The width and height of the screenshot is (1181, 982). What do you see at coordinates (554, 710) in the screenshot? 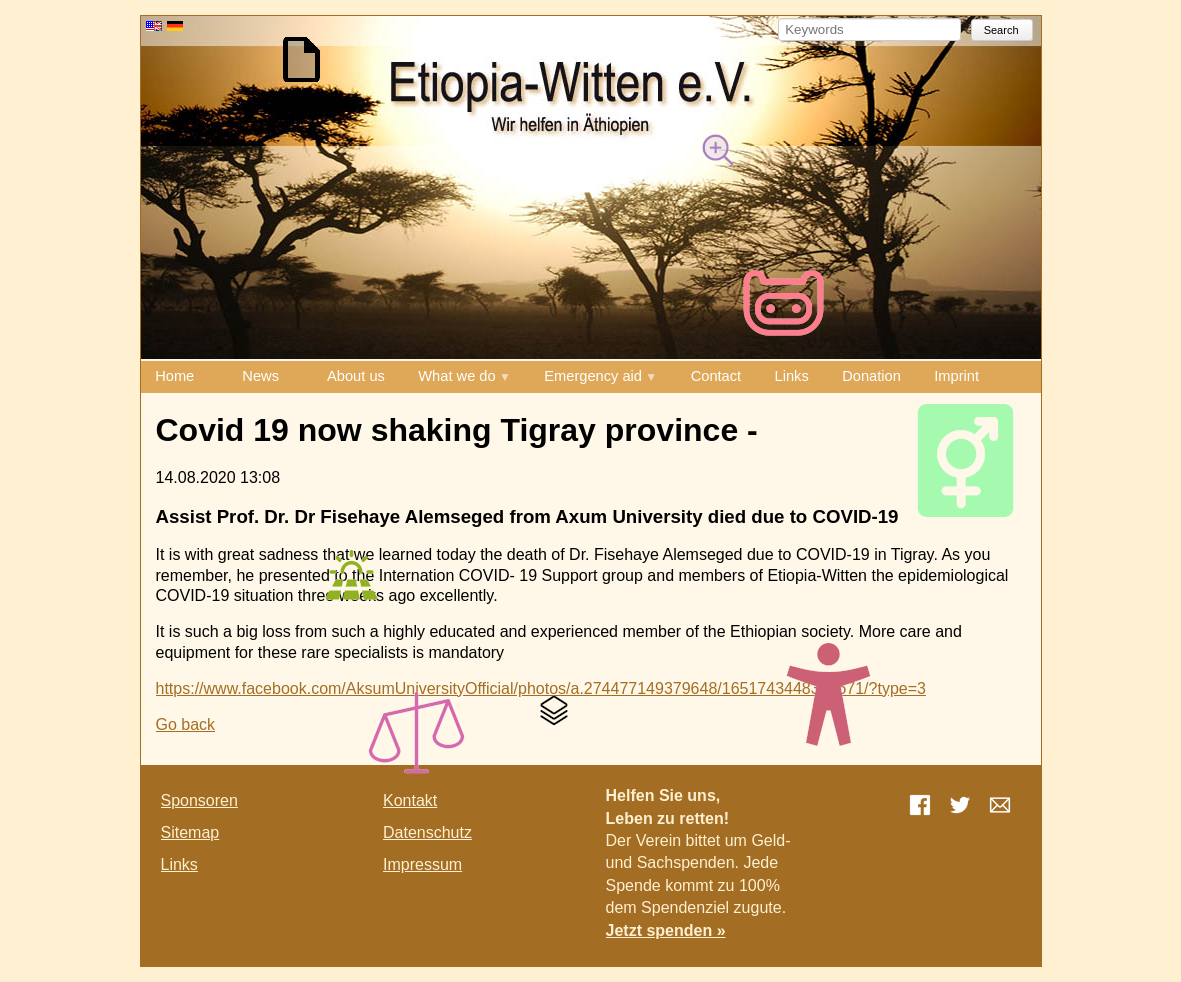
I see `view stacked layers or items` at bounding box center [554, 710].